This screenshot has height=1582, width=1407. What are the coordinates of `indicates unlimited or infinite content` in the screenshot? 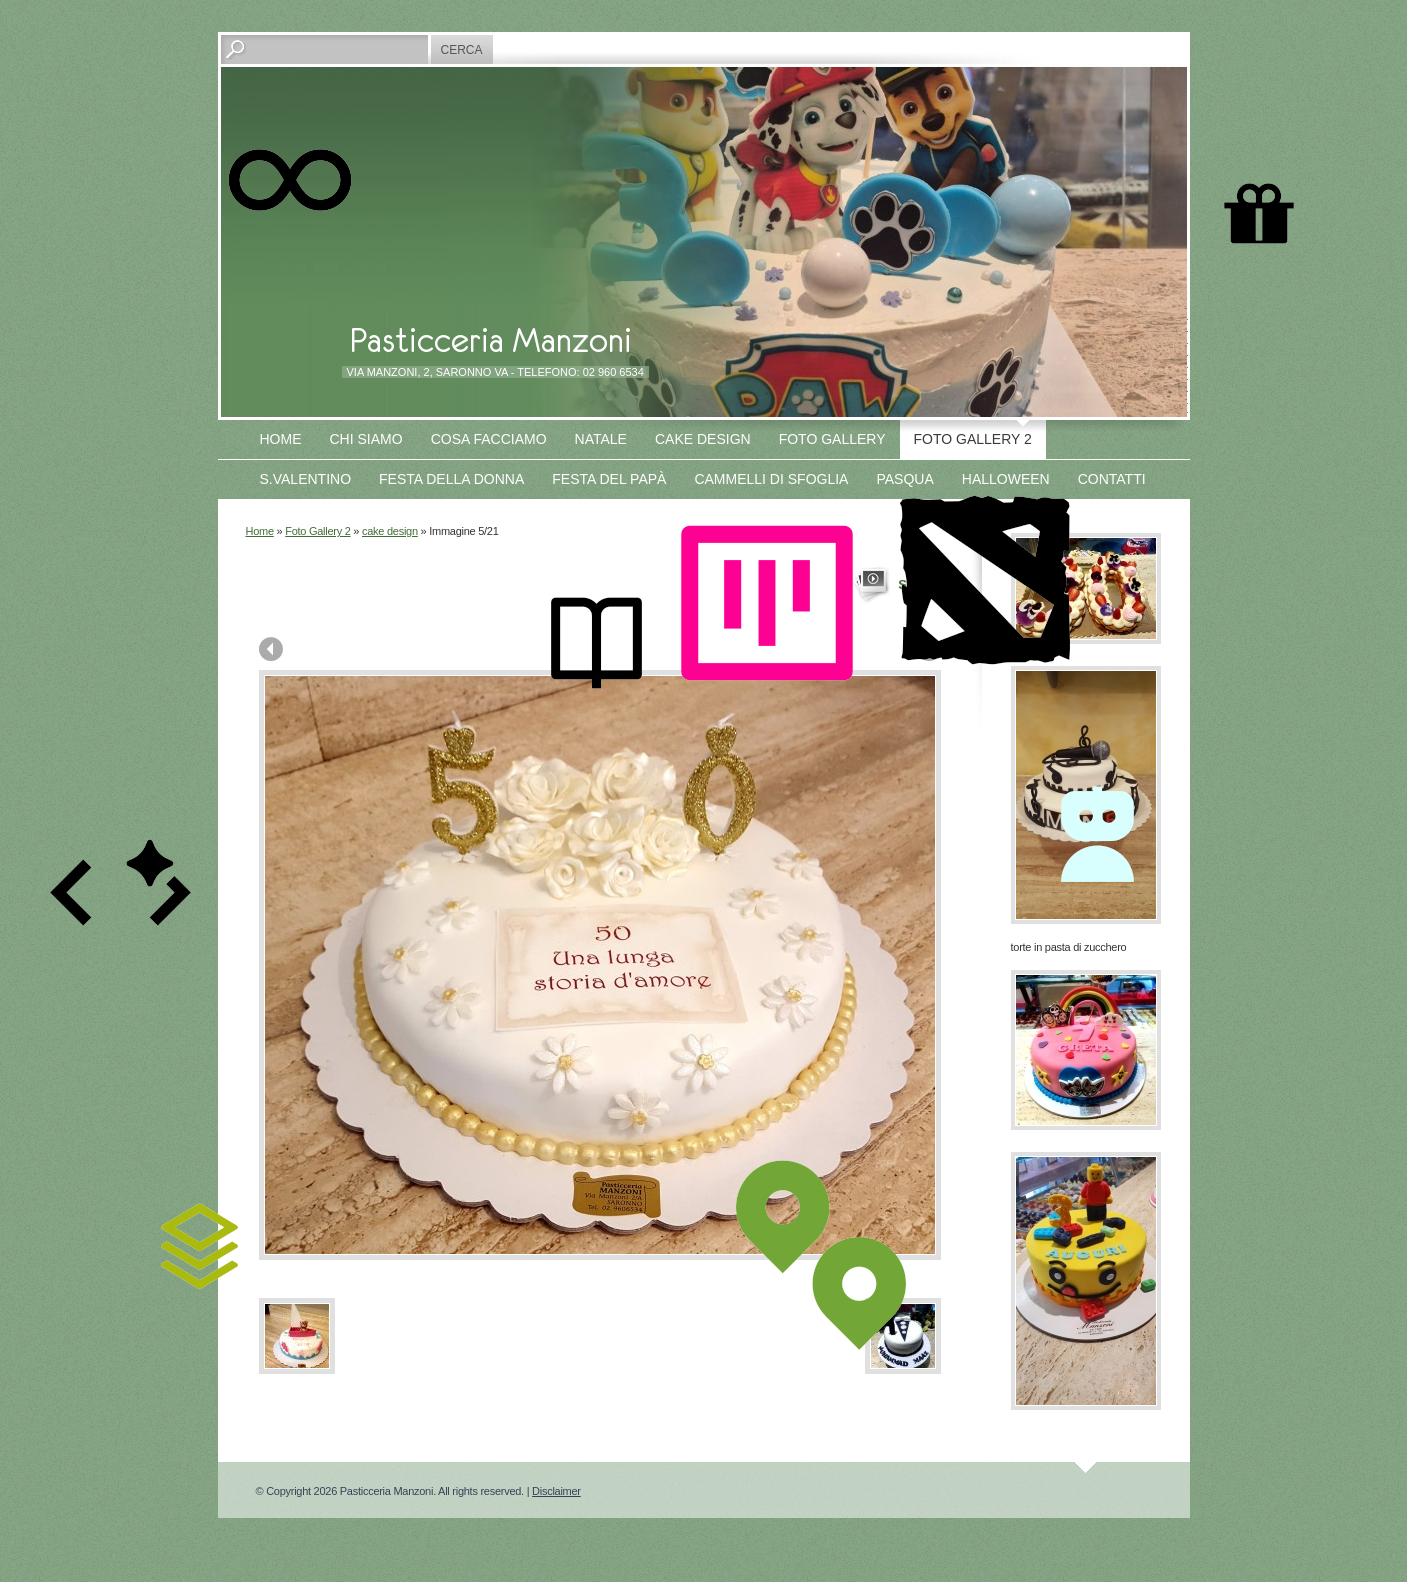 It's located at (290, 180).